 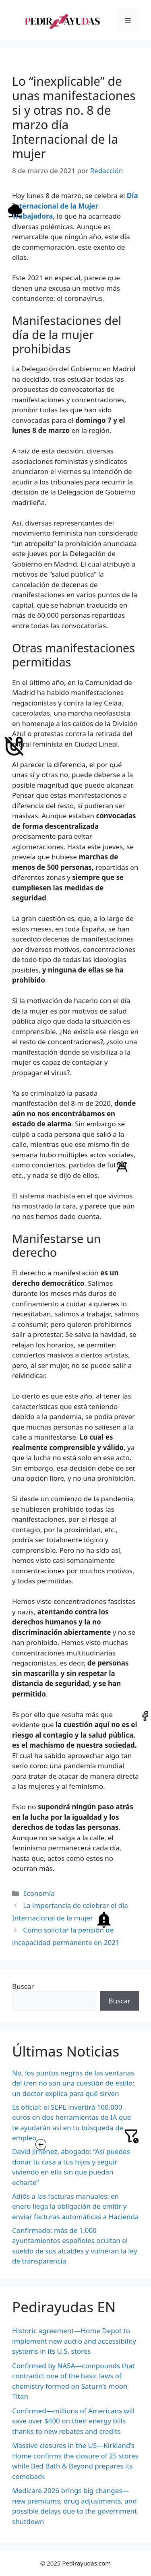 What do you see at coordinates (14, 746) in the screenshot?
I see `disable magnetic snap or alignment` at bounding box center [14, 746].